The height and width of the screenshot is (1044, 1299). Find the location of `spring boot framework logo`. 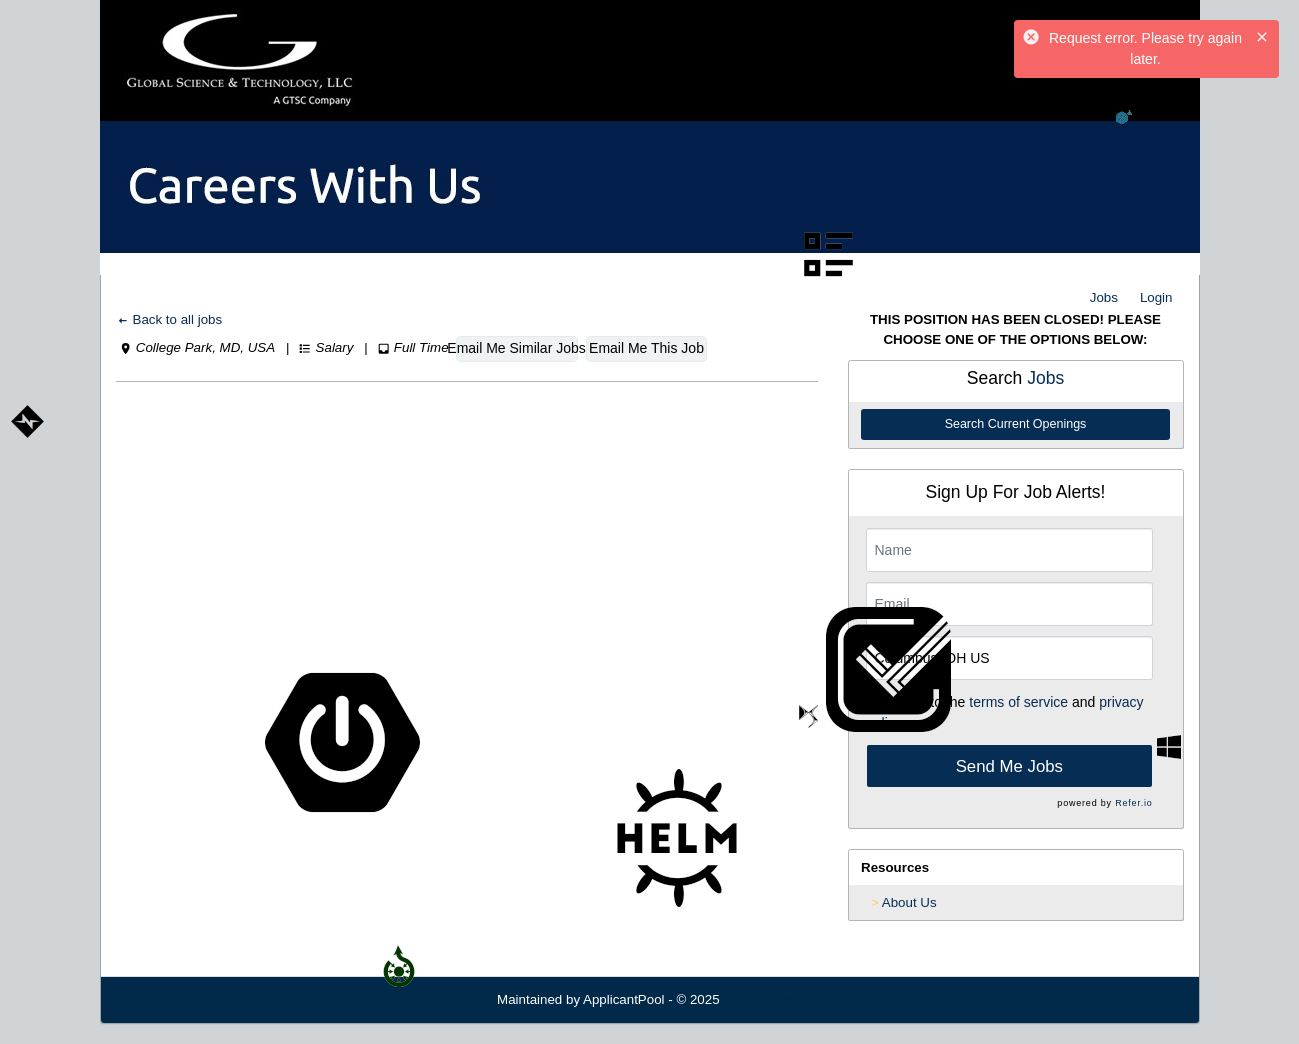

spring boot framework logo is located at coordinates (342, 742).